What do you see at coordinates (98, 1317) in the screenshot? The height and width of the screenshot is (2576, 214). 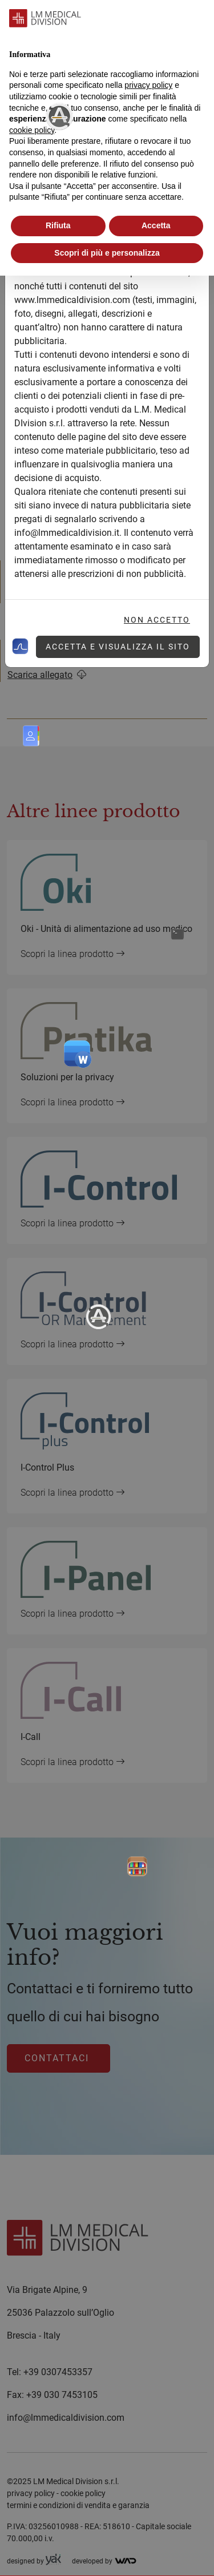 I see `check for available system updates` at bounding box center [98, 1317].